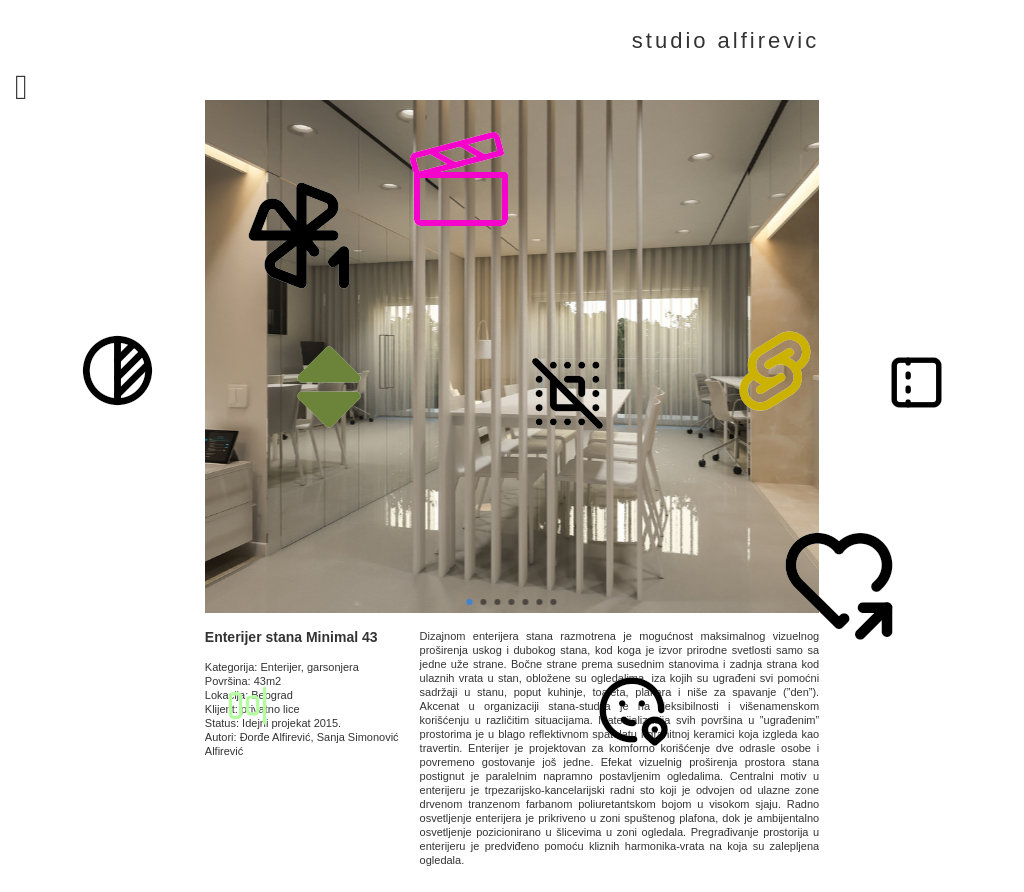 The width and height of the screenshot is (1024, 892). Describe the element at coordinates (329, 387) in the screenshot. I see `expand or collapse a dropdown menu` at that location.